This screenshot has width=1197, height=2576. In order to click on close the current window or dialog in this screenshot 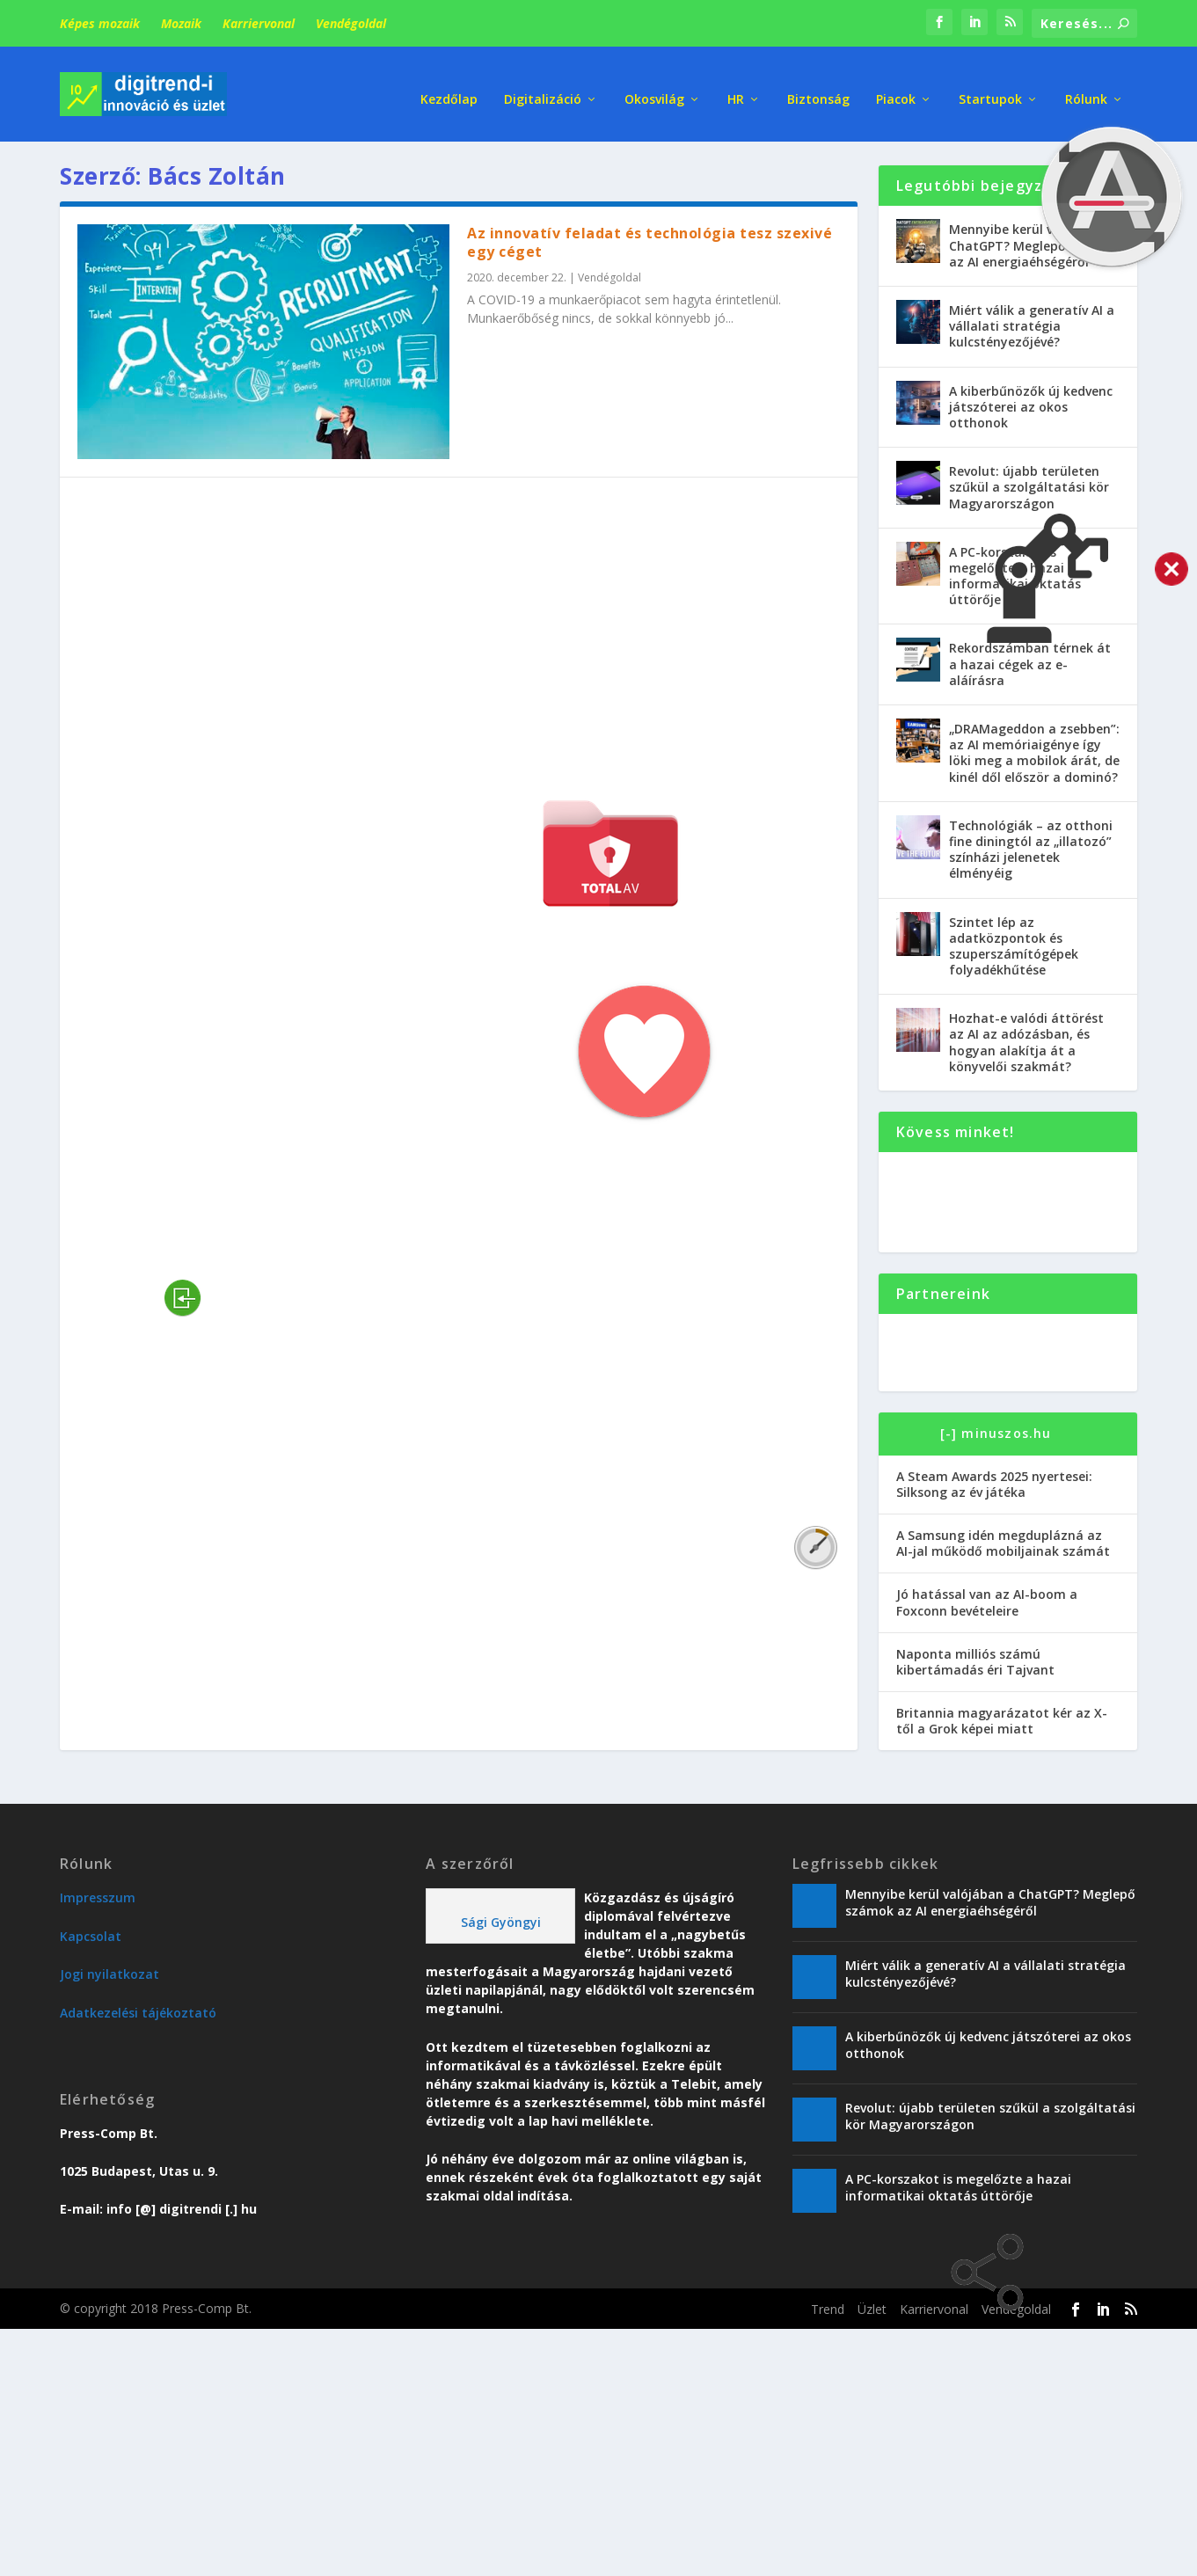, I will do `click(1171, 569)`.